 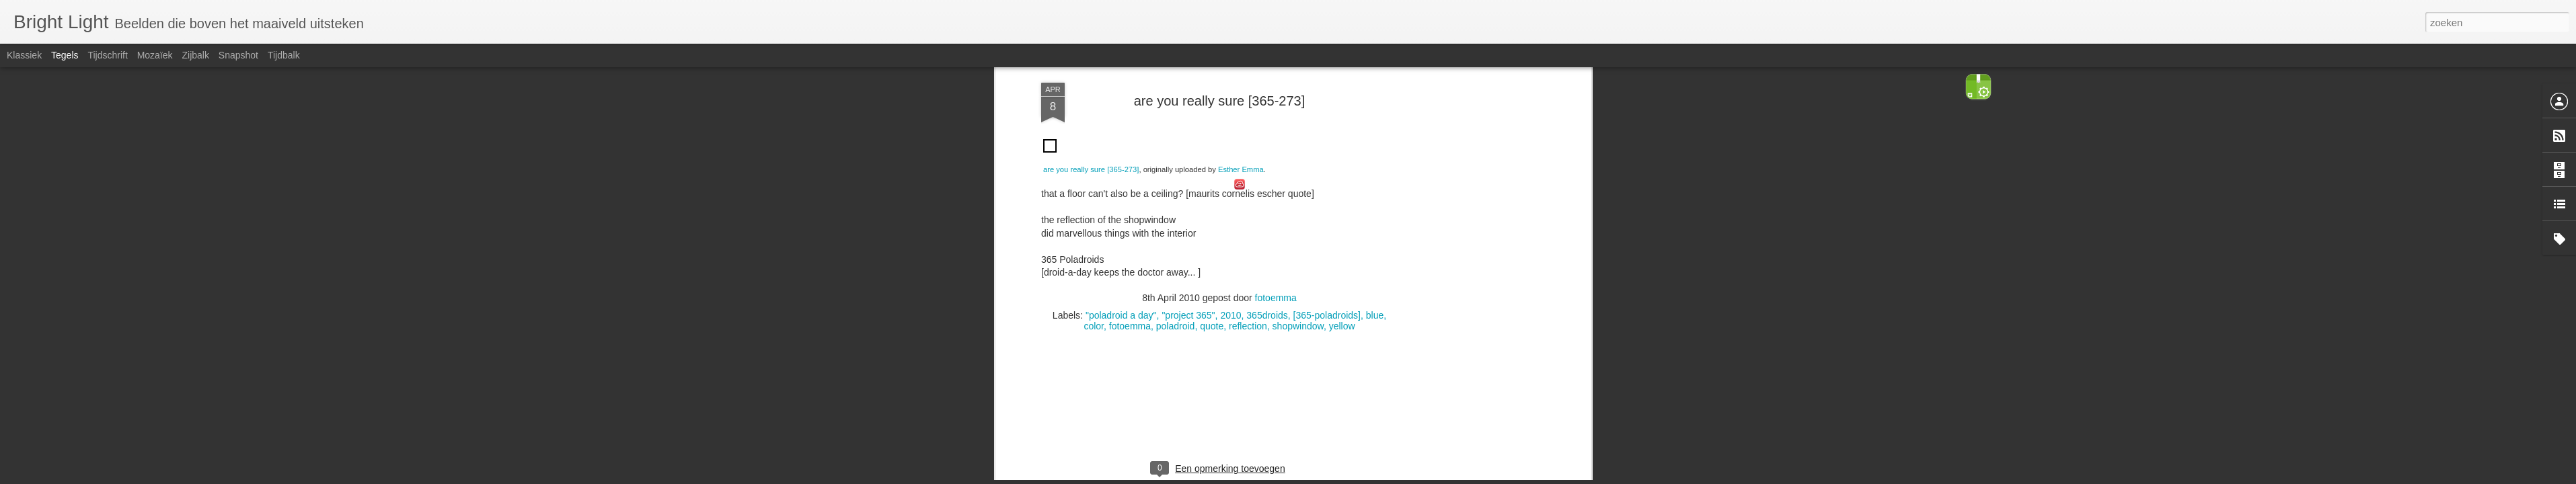 What do you see at coordinates (1240, 184) in the screenshot?
I see `open opensnitch firewall application` at bounding box center [1240, 184].